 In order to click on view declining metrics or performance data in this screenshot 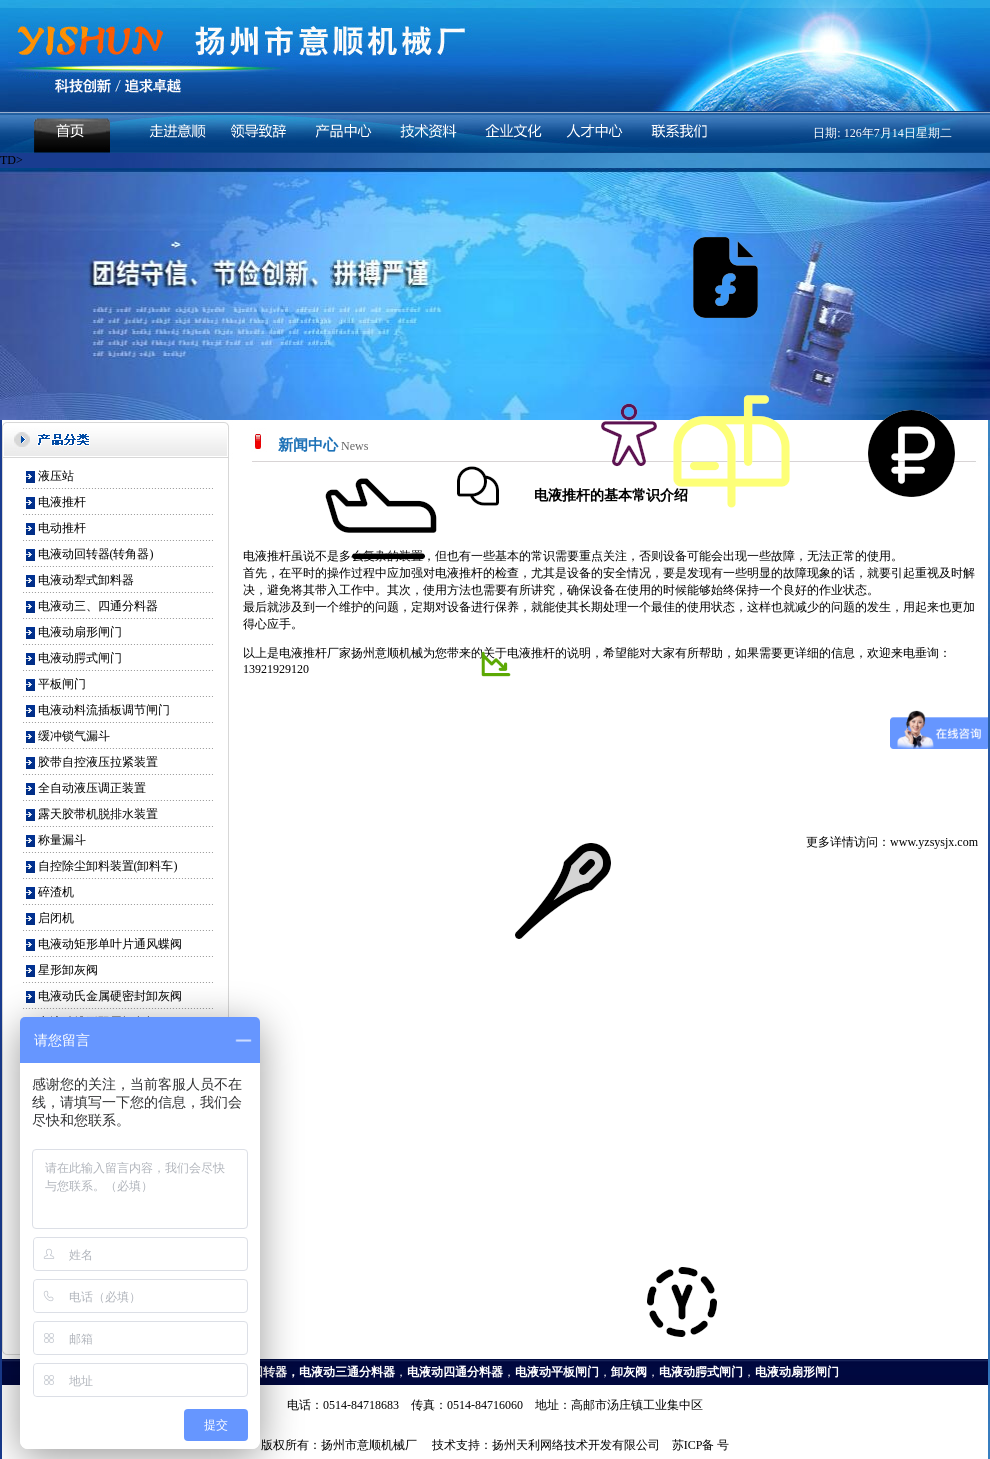, I will do `click(496, 664)`.